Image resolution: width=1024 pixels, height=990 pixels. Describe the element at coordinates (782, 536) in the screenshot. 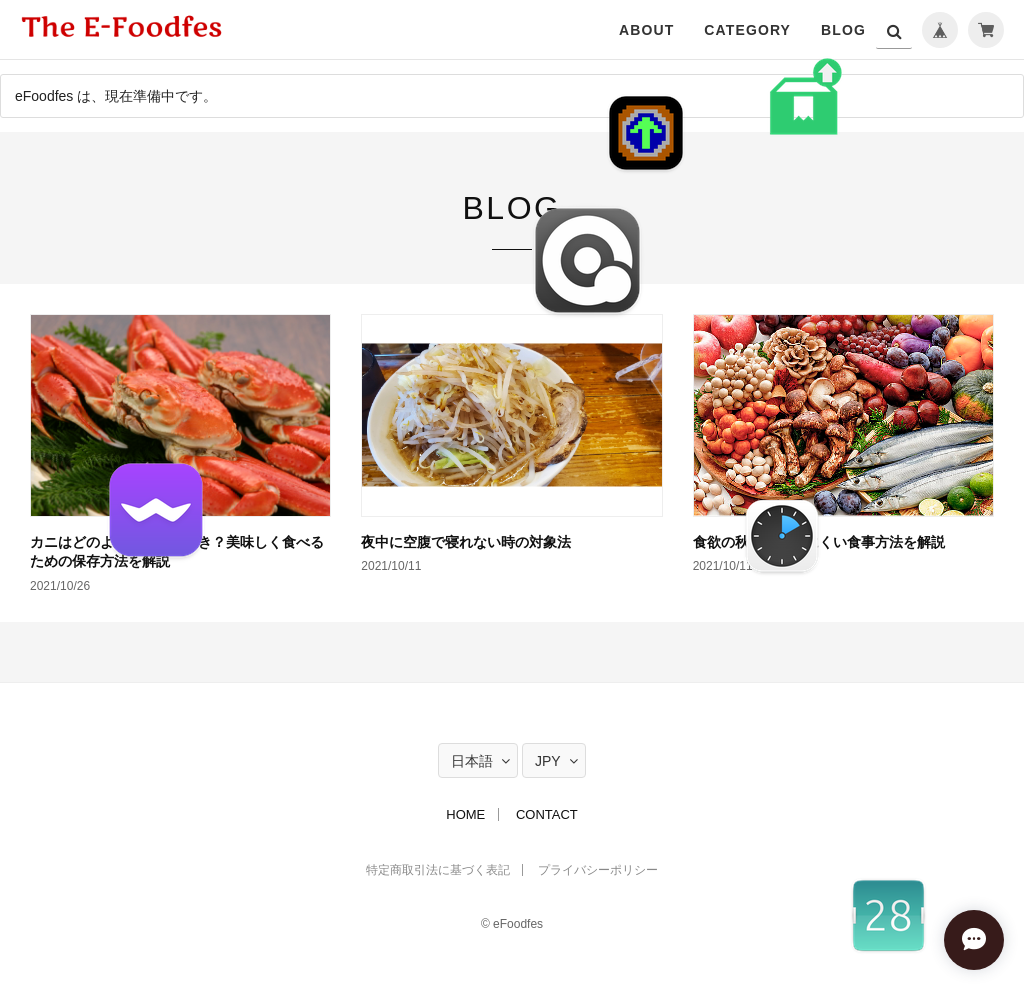

I see `open safe eyes app for screen break reminders` at that location.